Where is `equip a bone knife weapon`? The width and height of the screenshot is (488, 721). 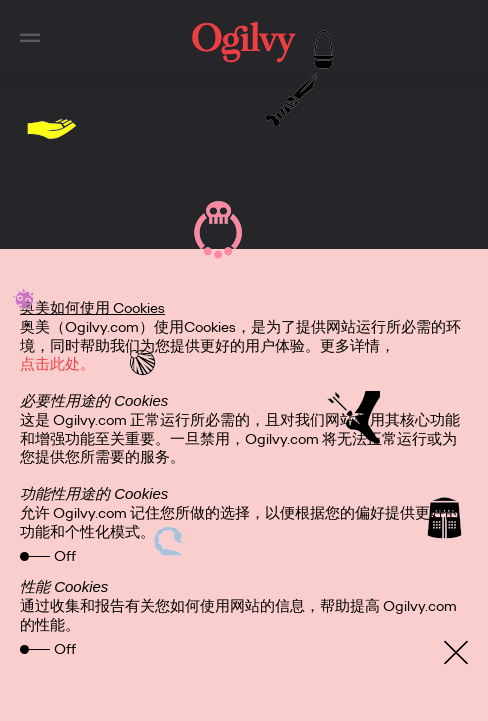
equip a bone knife weapon is located at coordinates (291, 99).